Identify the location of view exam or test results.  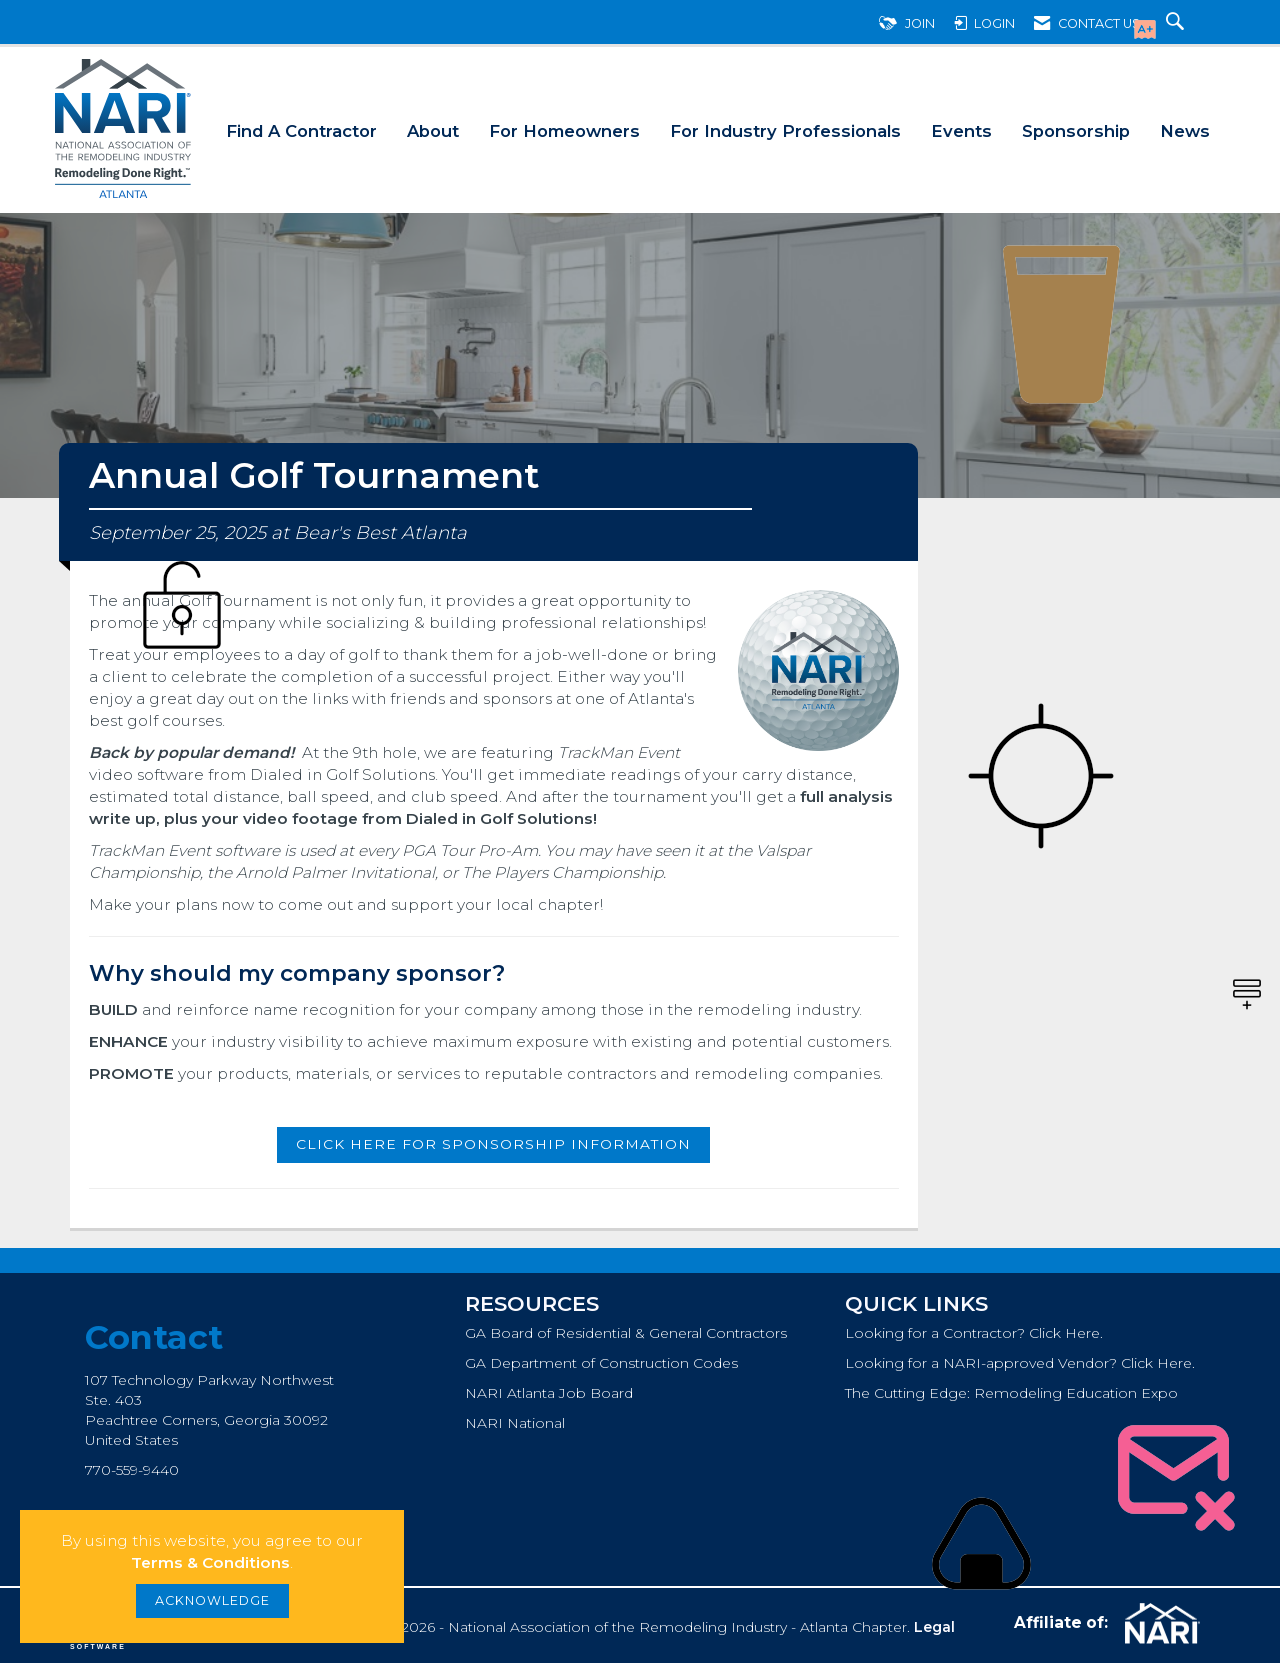
(1145, 29).